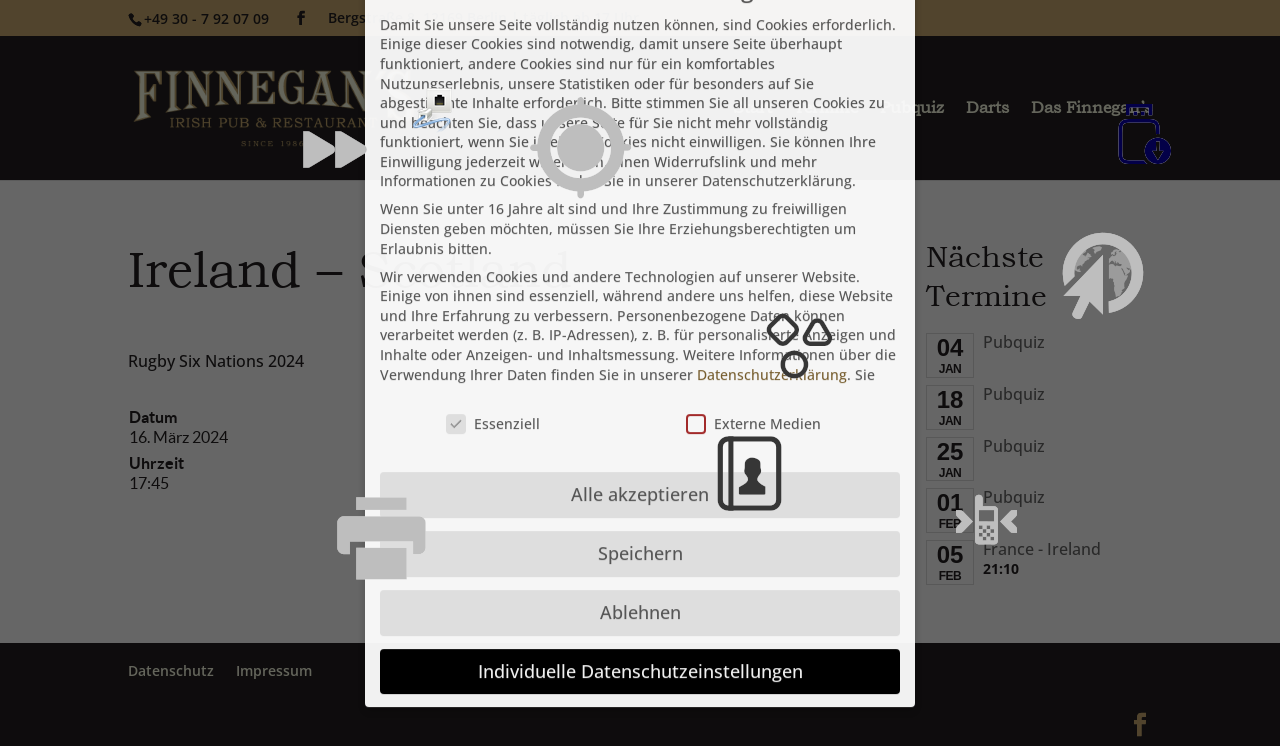 This screenshot has width=1280, height=746. What do you see at coordinates (584, 151) in the screenshot?
I see `find my current location on the map` at bounding box center [584, 151].